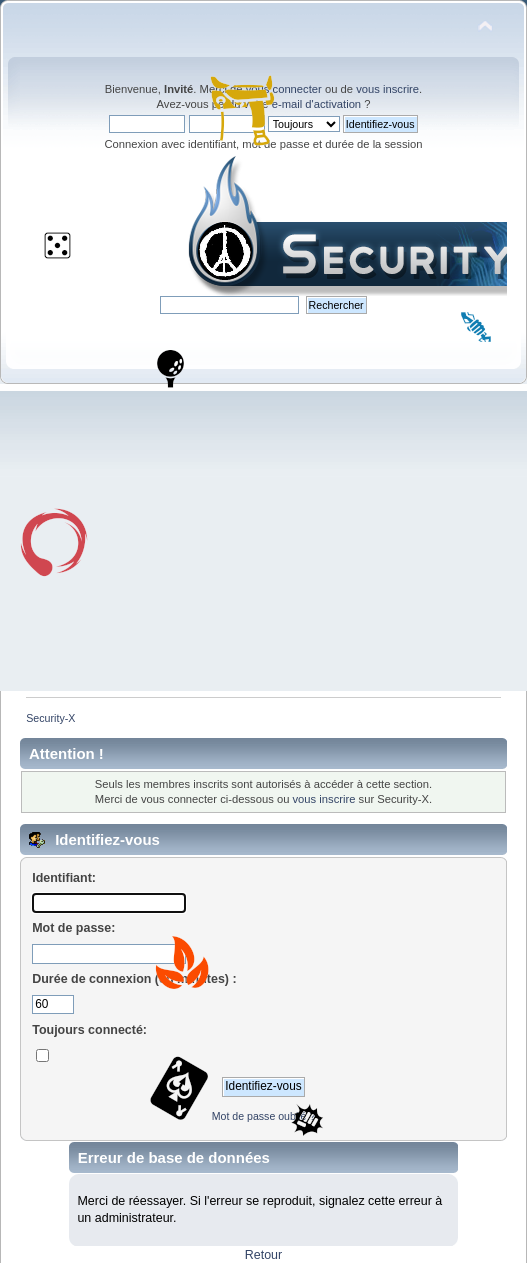  What do you see at coordinates (179, 1088) in the screenshot?
I see `ace of spades playing card` at bounding box center [179, 1088].